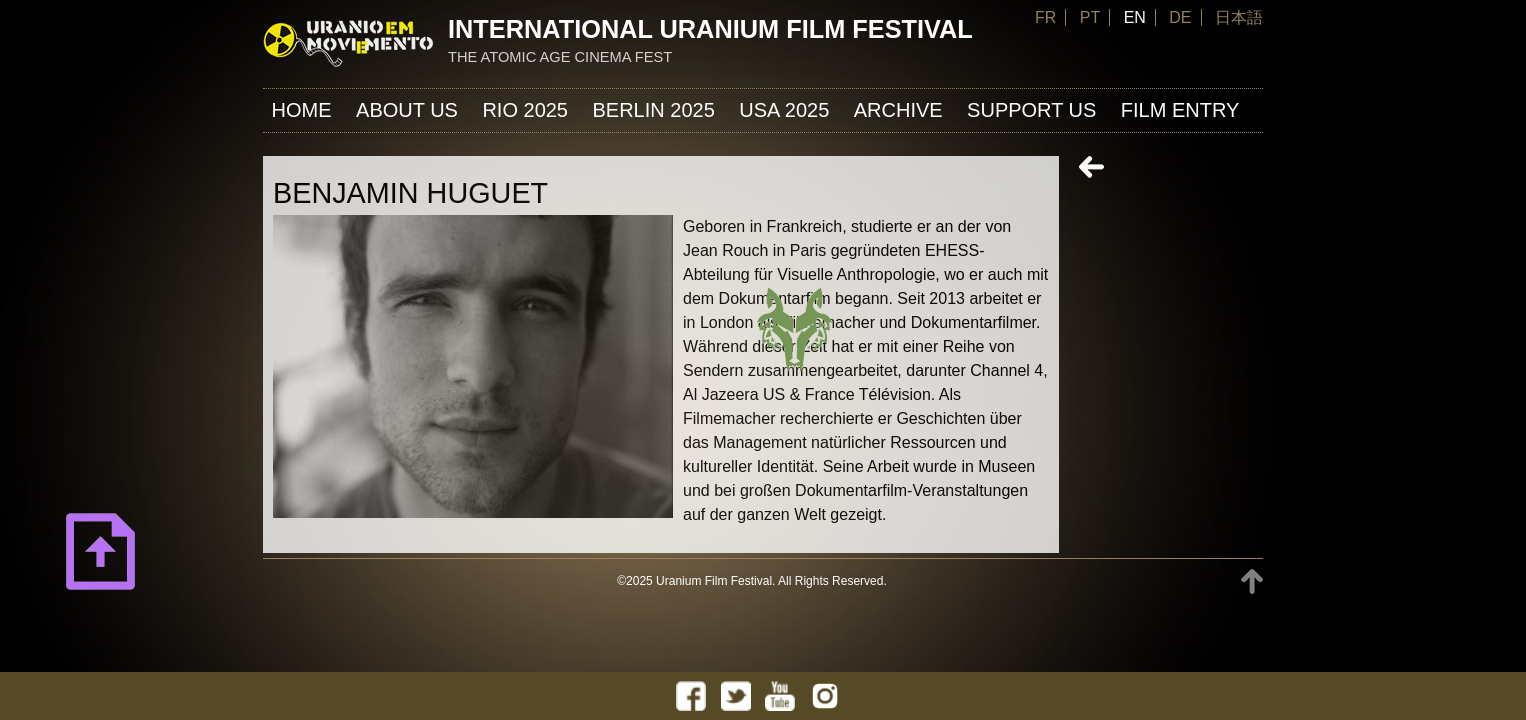  I want to click on wolf pack battalion brand logo, so click(794, 329).